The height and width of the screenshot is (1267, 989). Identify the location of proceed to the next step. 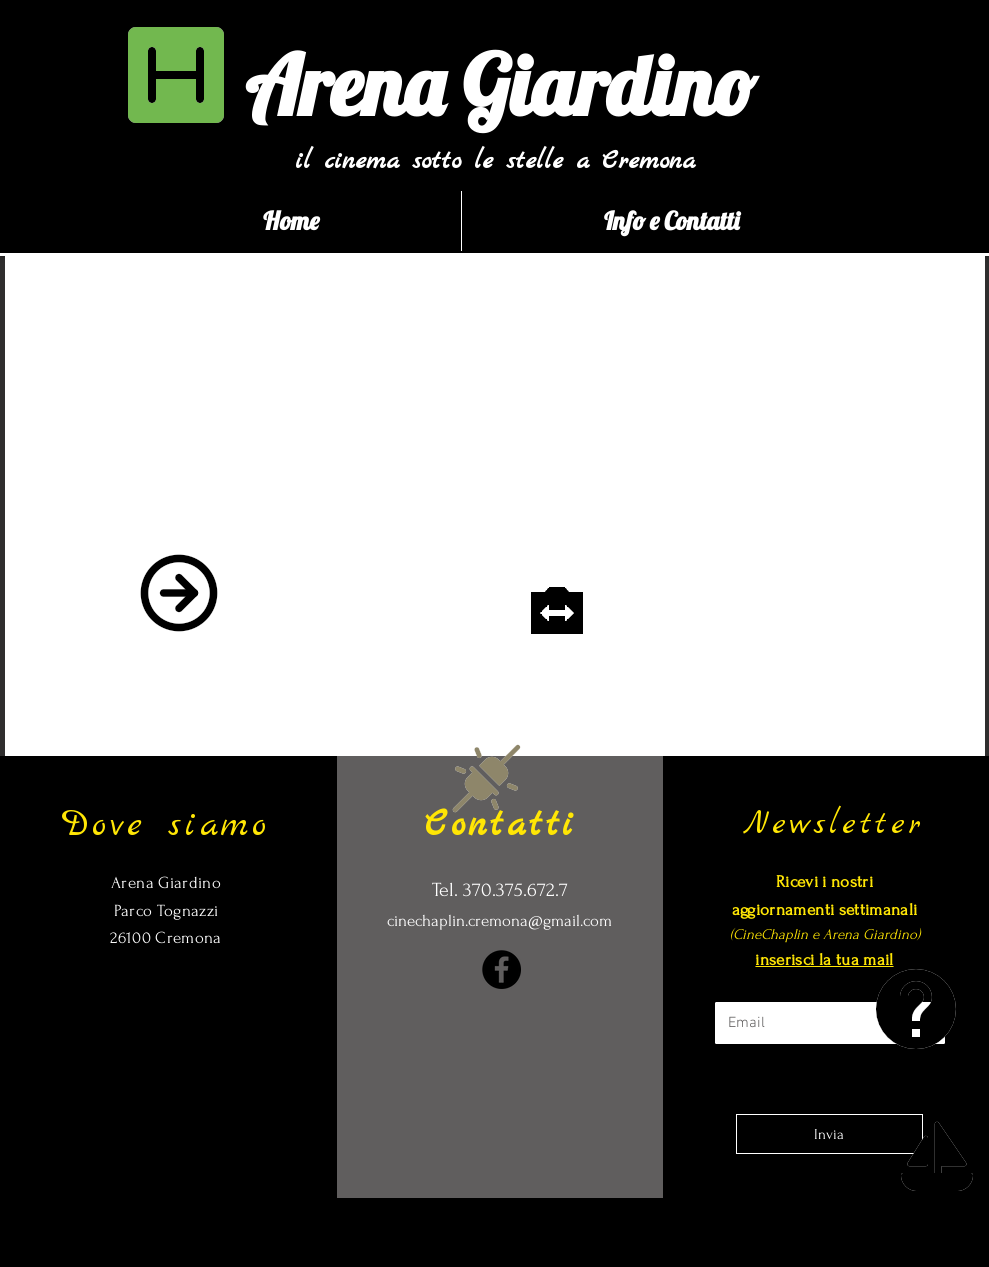
(179, 593).